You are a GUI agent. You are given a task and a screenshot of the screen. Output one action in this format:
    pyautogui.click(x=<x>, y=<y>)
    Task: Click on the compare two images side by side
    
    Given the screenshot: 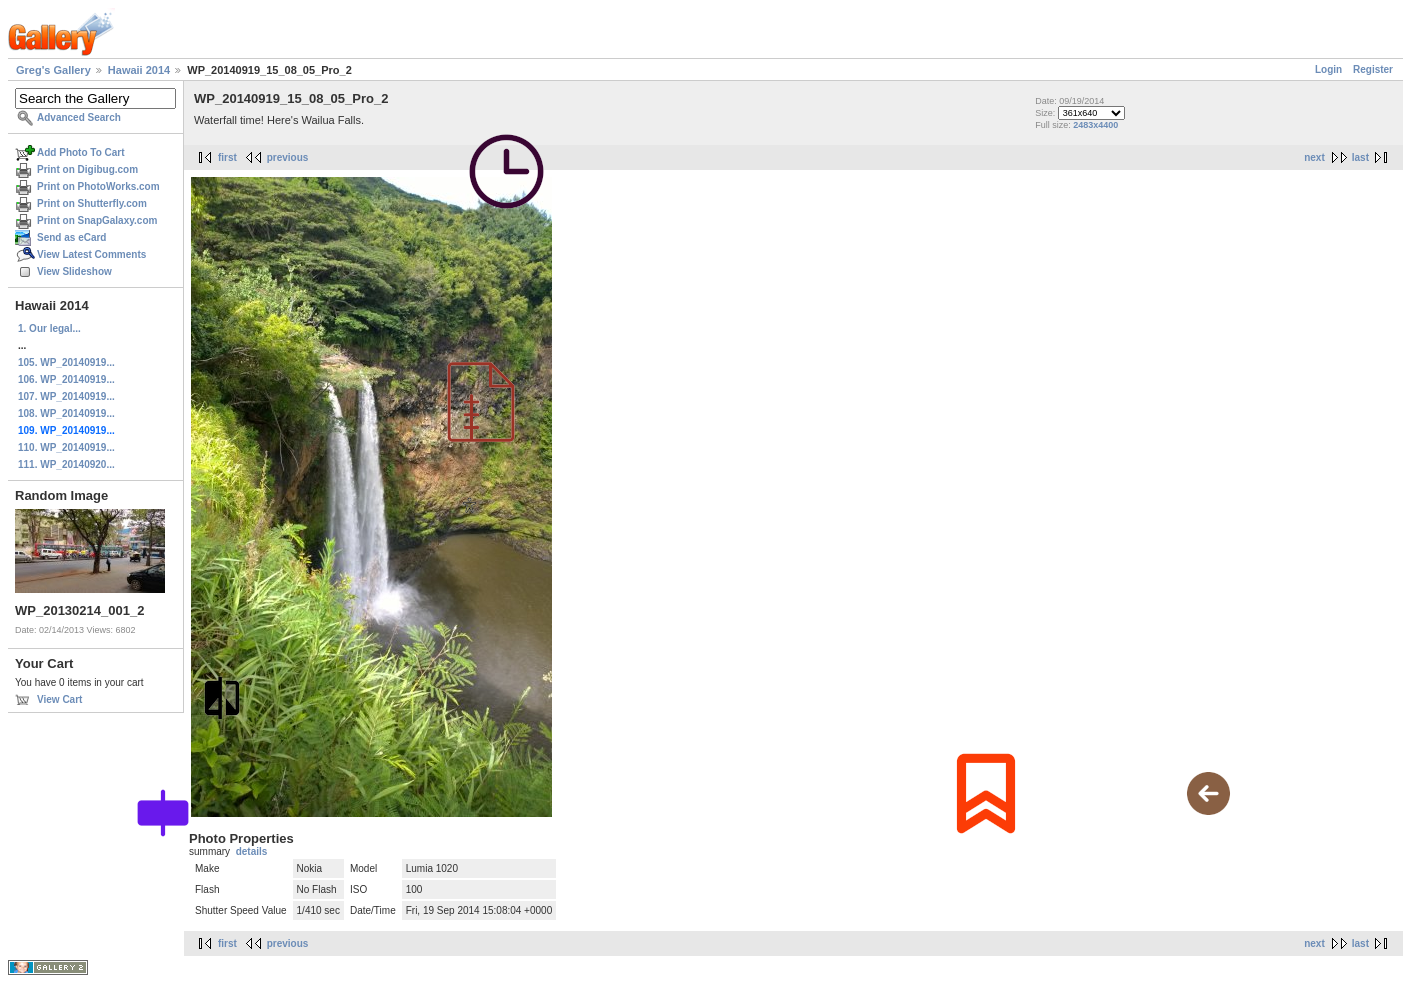 What is the action you would take?
    pyautogui.click(x=222, y=698)
    